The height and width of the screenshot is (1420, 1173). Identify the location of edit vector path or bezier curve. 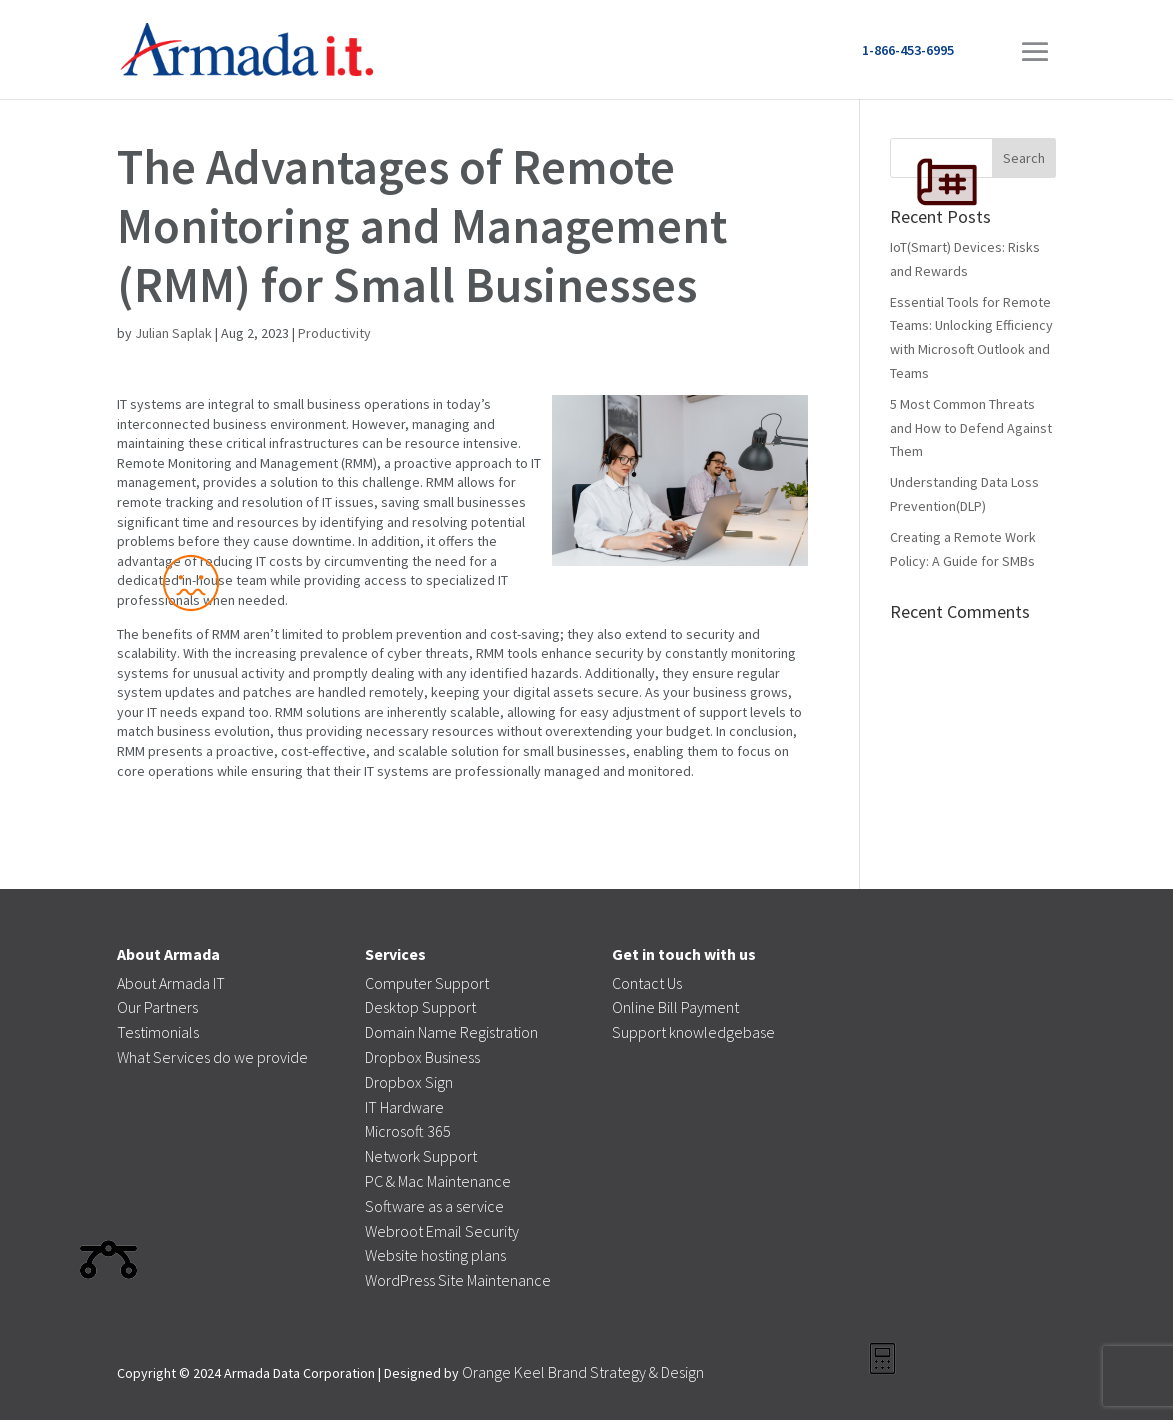
(108, 1259).